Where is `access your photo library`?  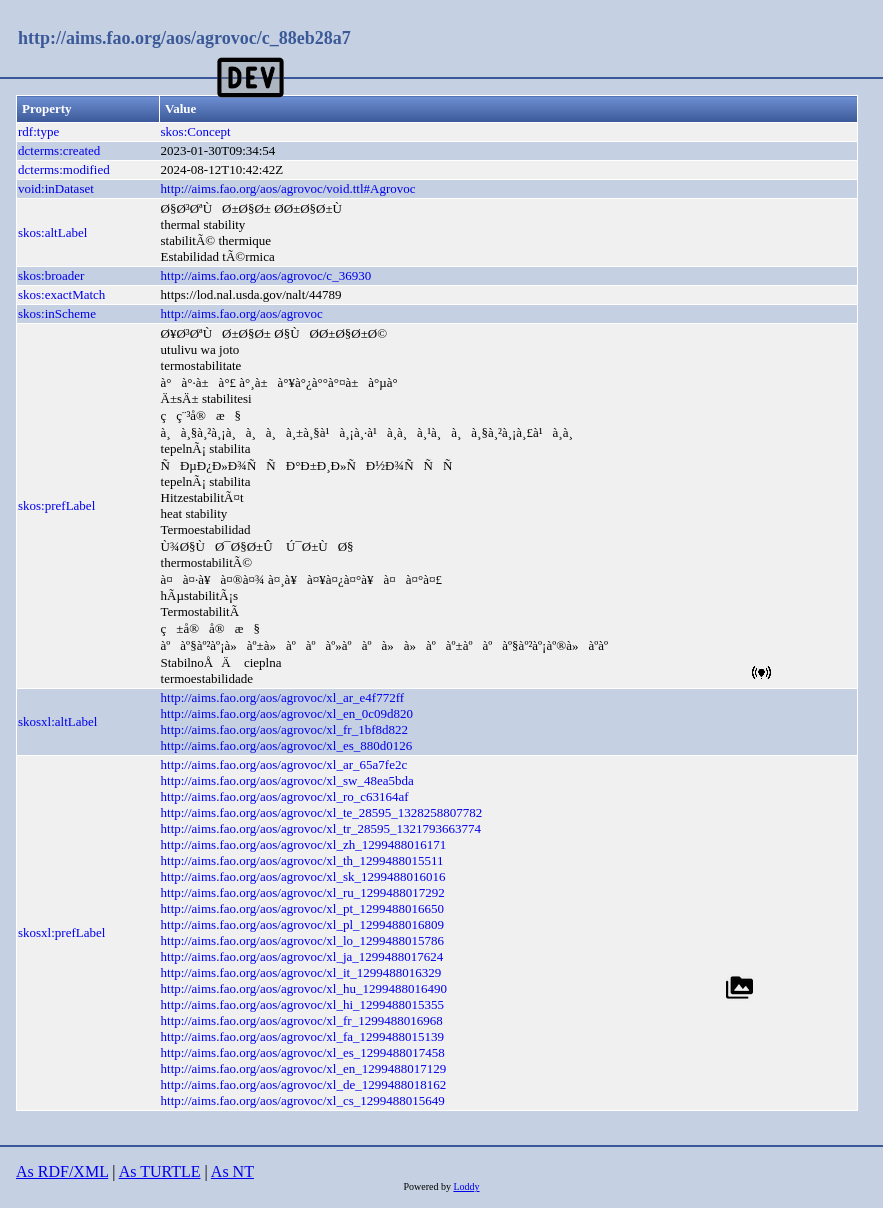 access your photo library is located at coordinates (739, 987).